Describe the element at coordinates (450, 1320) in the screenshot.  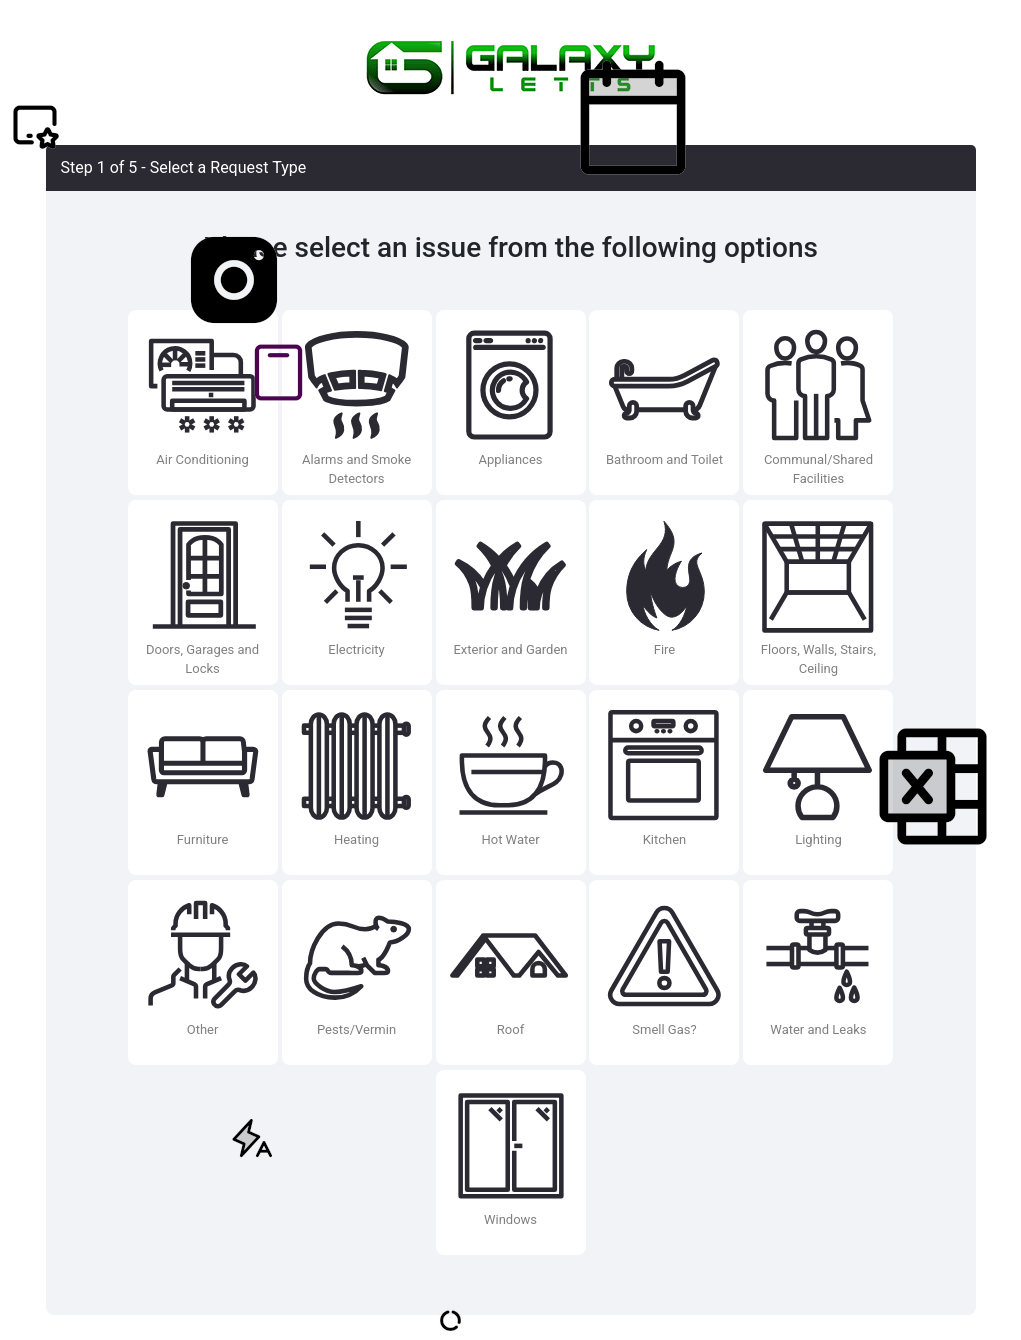
I see `view data usage statistics` at that location.